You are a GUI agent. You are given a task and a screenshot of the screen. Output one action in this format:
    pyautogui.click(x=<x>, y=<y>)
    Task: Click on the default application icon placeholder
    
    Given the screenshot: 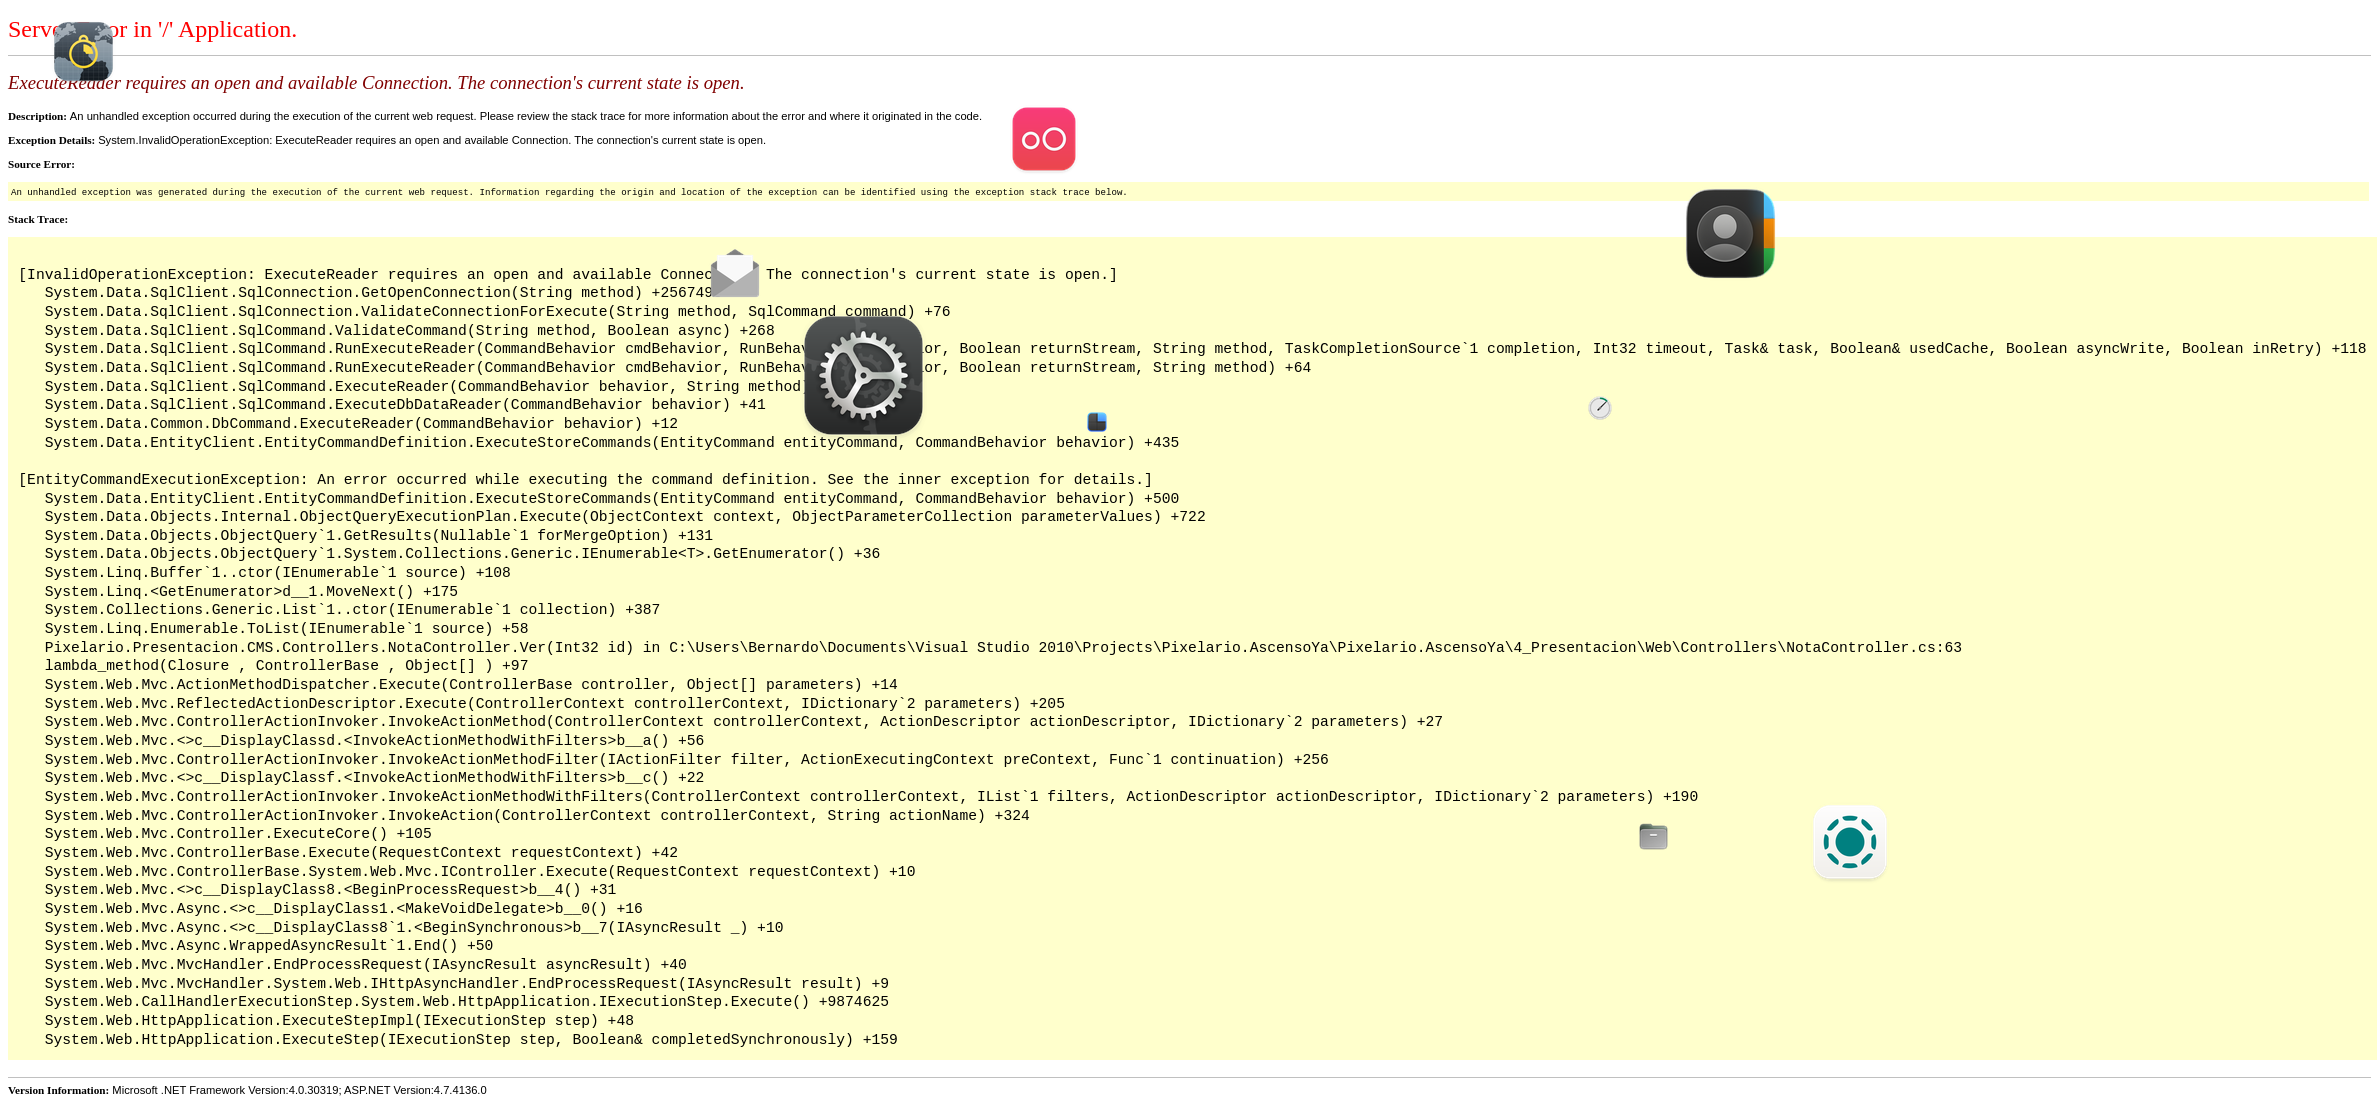 What is the action you would take?
    pyautogui.click(x=863, y=375)
    